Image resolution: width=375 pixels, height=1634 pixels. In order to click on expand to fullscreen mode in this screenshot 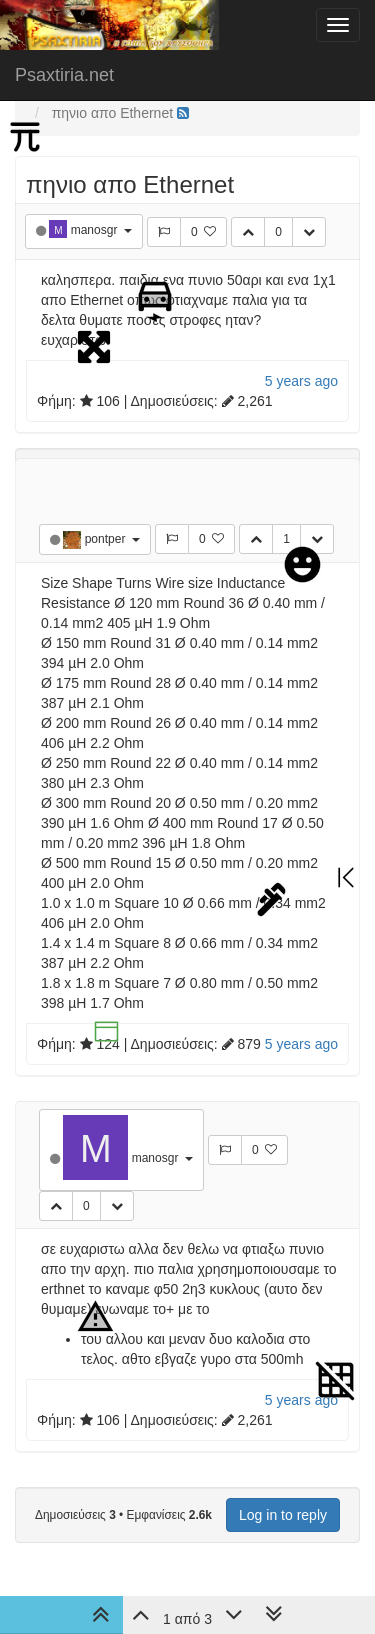, I will do `click(94, 347)`.